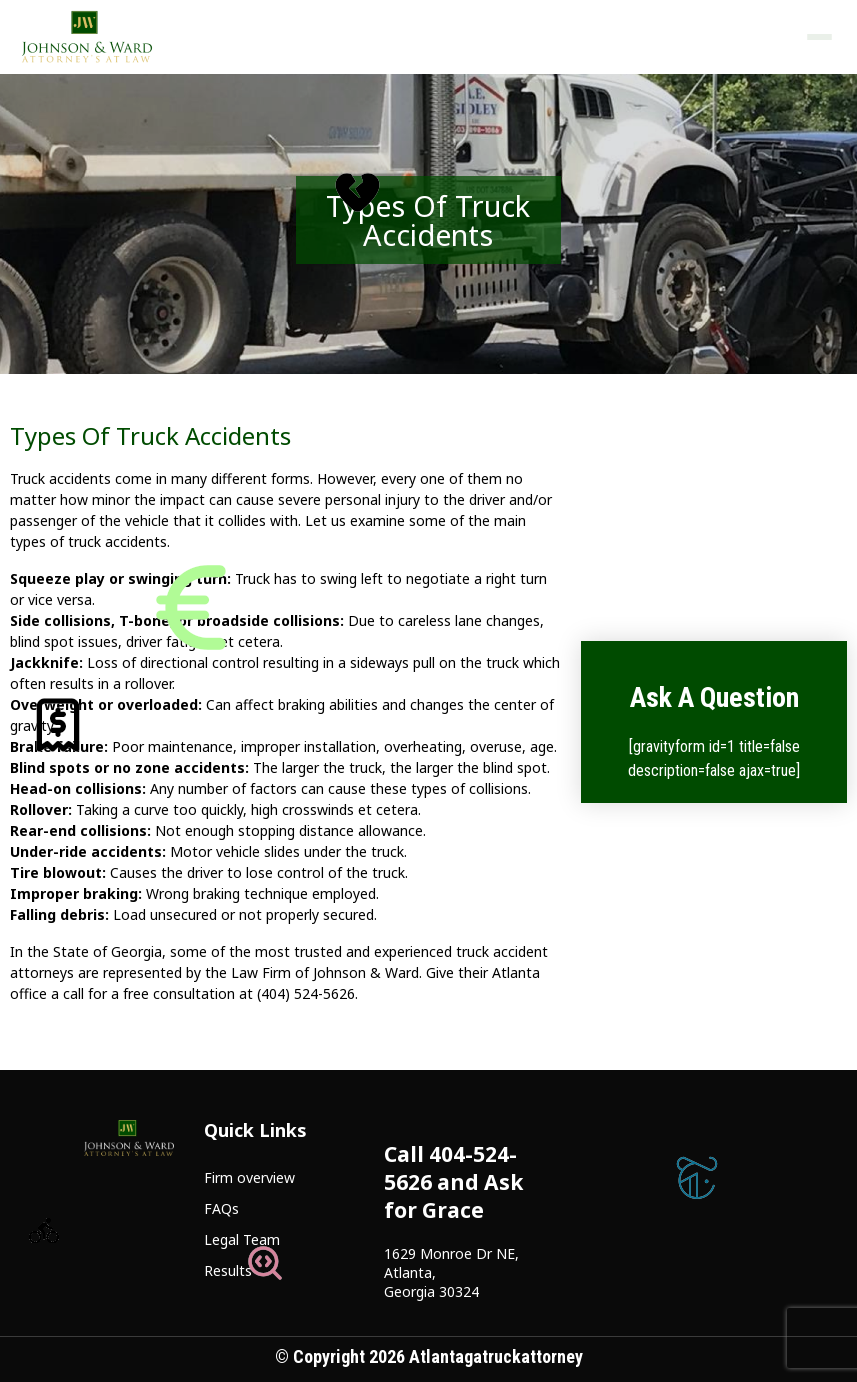 The height and width of the screenshot is (1382, 857). Describe the element at coordinates (357, 192) in the screenshot. I see `unlike or remove from favorites` at that location.